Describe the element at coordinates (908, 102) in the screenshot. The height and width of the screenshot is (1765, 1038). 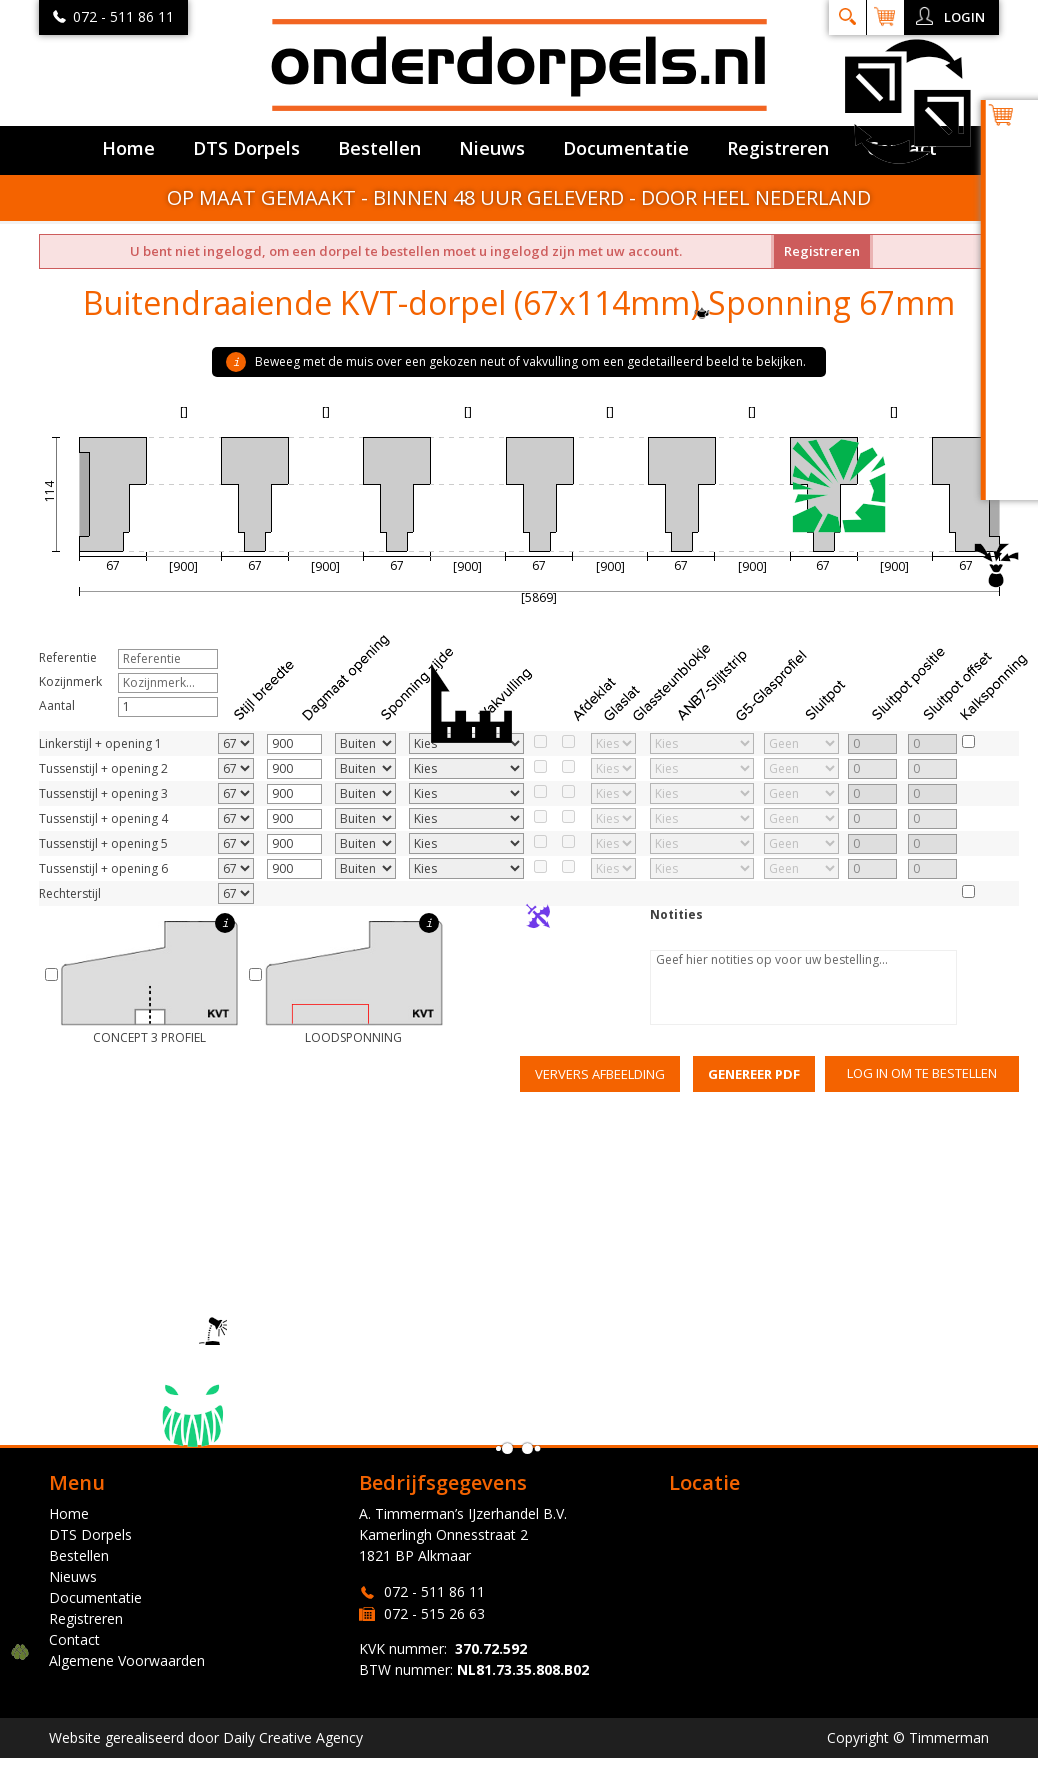
I see `initiate a trade or exchange between players` at that location.